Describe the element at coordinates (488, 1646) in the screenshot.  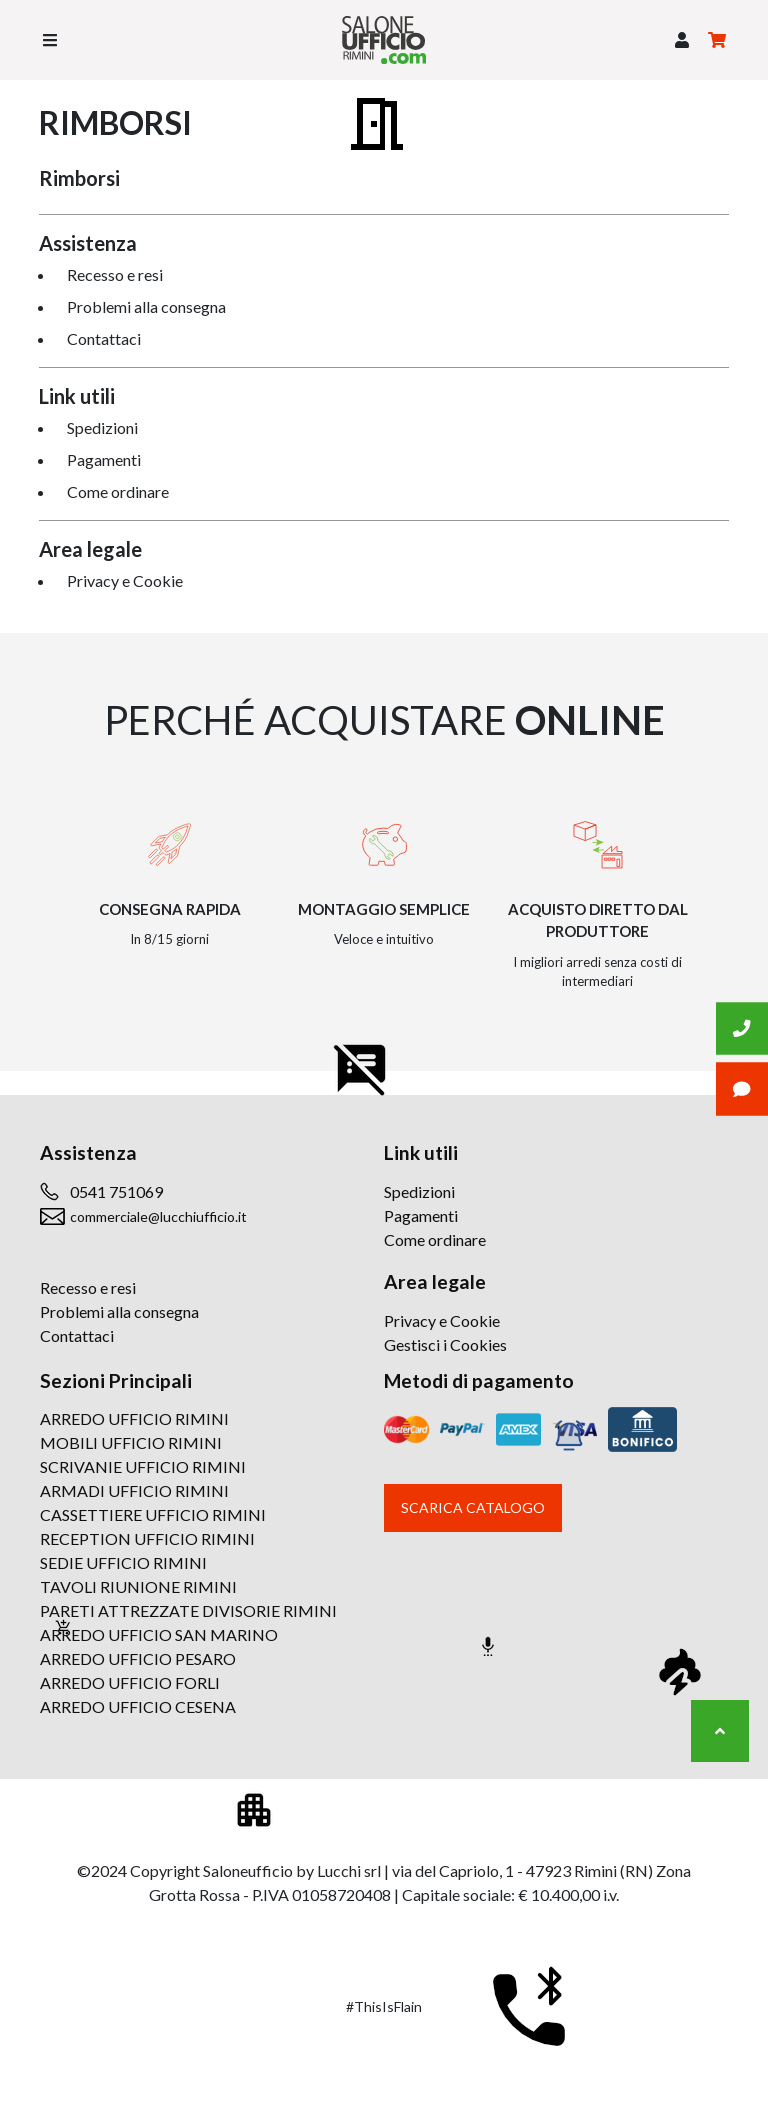
I see `access voice input settings` at that location.